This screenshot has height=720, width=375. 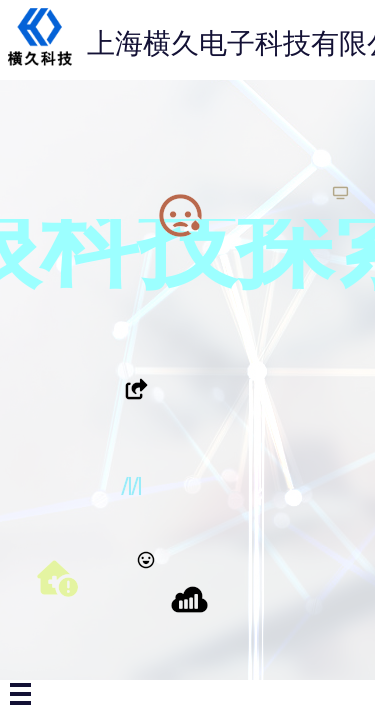 What do you see at coordinates (180, 215) in the screenshot?
I see `indicate a sad or negative reaction` at bounding box center [180, 215].